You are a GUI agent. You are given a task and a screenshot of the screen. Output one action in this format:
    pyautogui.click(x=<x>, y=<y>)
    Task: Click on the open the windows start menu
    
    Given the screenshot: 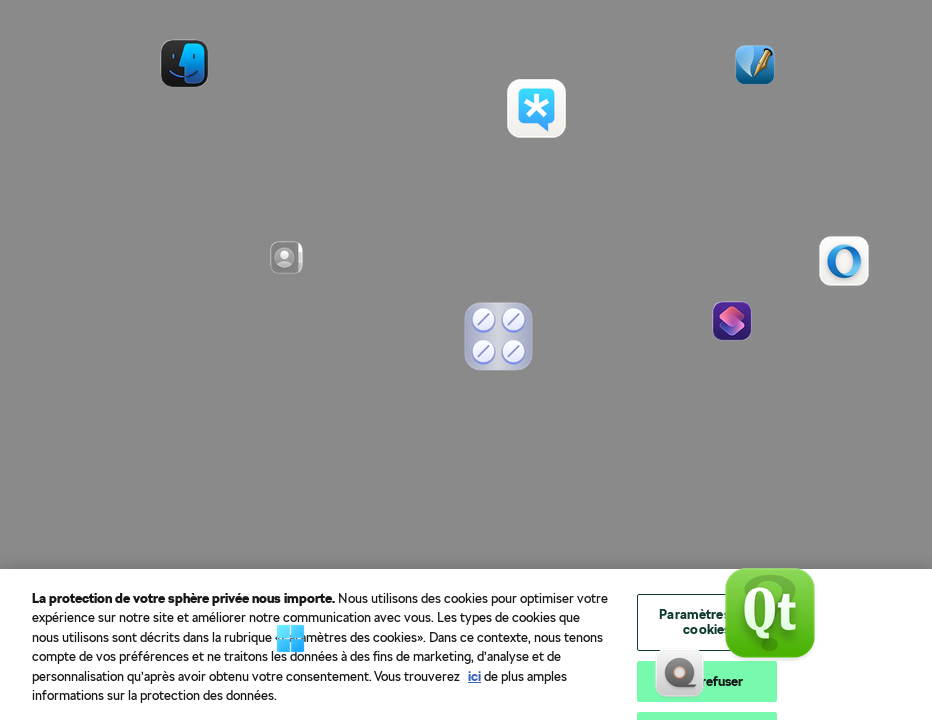 What is the action you would take?
    pyautogui.click(x=290, y=638)
    